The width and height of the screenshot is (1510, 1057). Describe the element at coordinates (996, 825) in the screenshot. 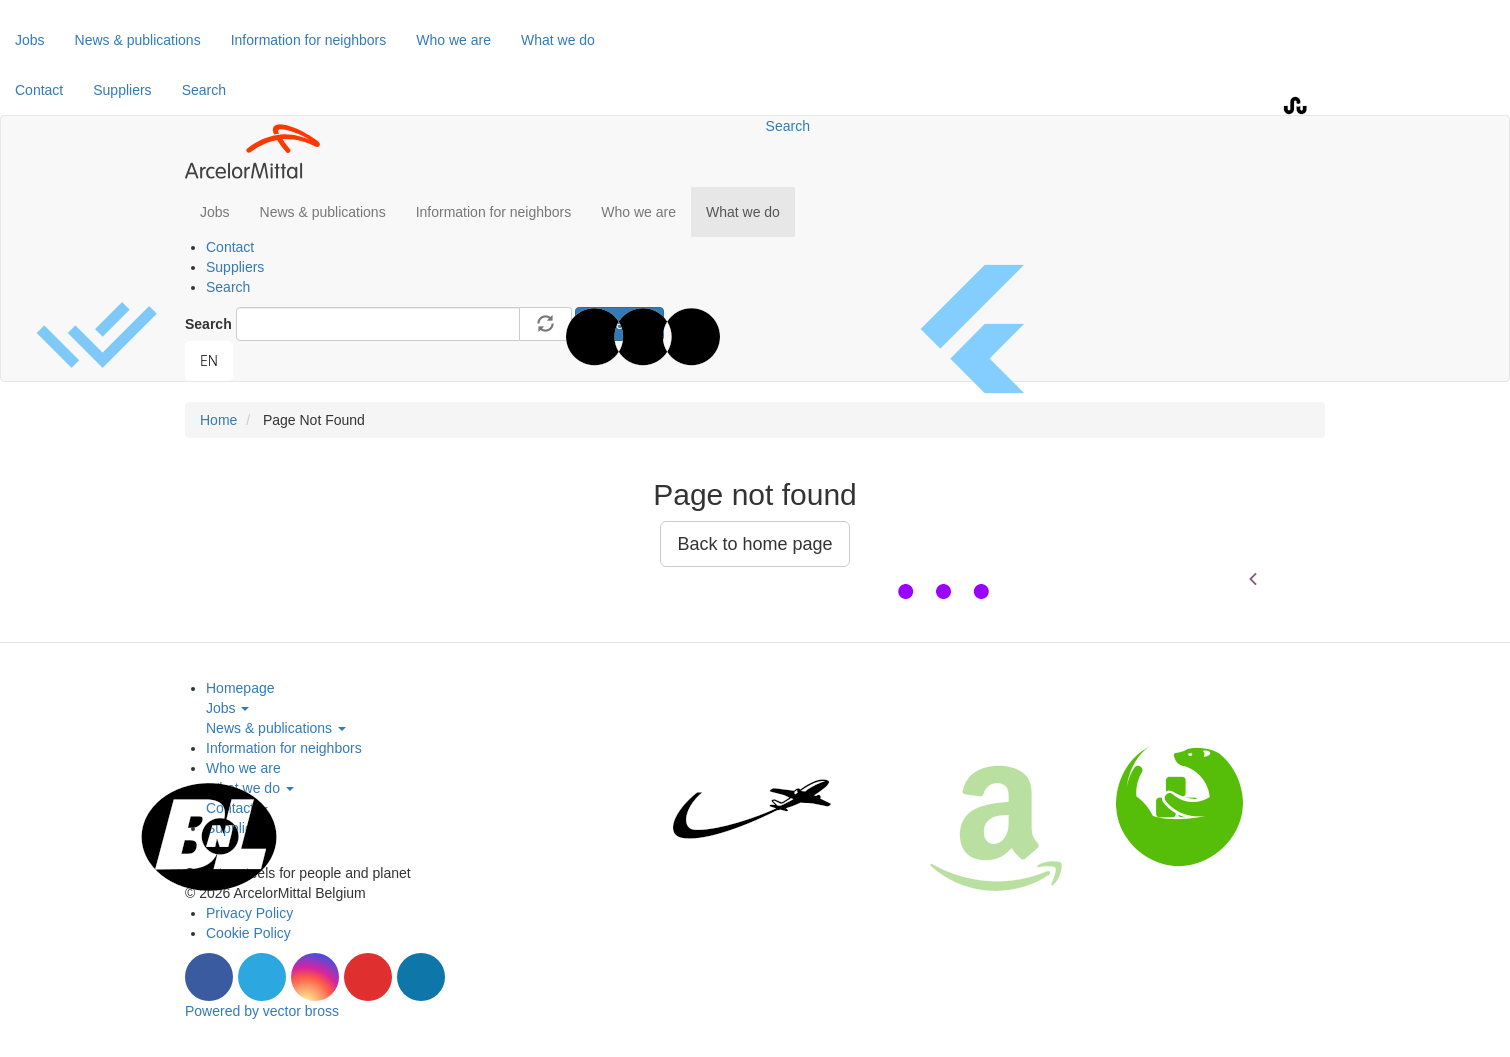

I see `open the Amazon app` at that location.